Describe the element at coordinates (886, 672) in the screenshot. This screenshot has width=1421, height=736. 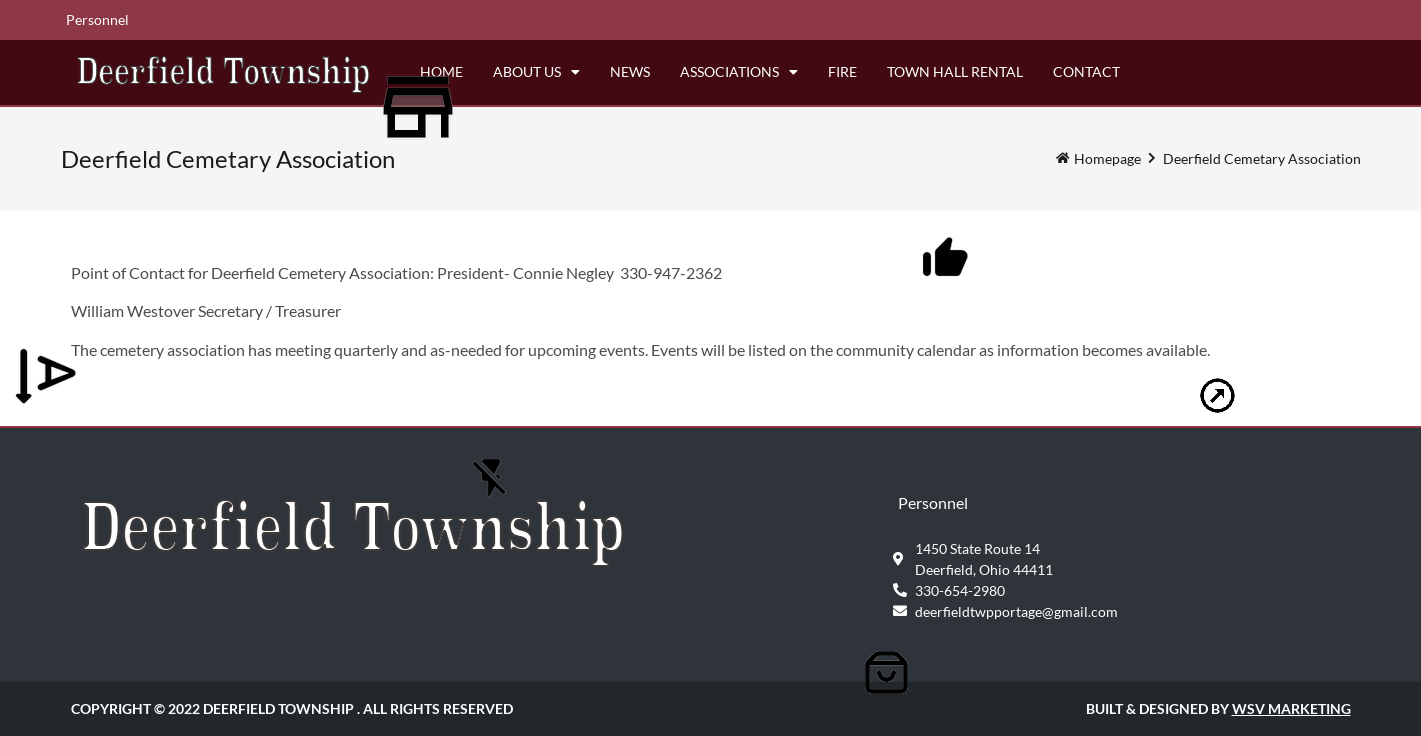
I see `view your shopping bag` at that location.